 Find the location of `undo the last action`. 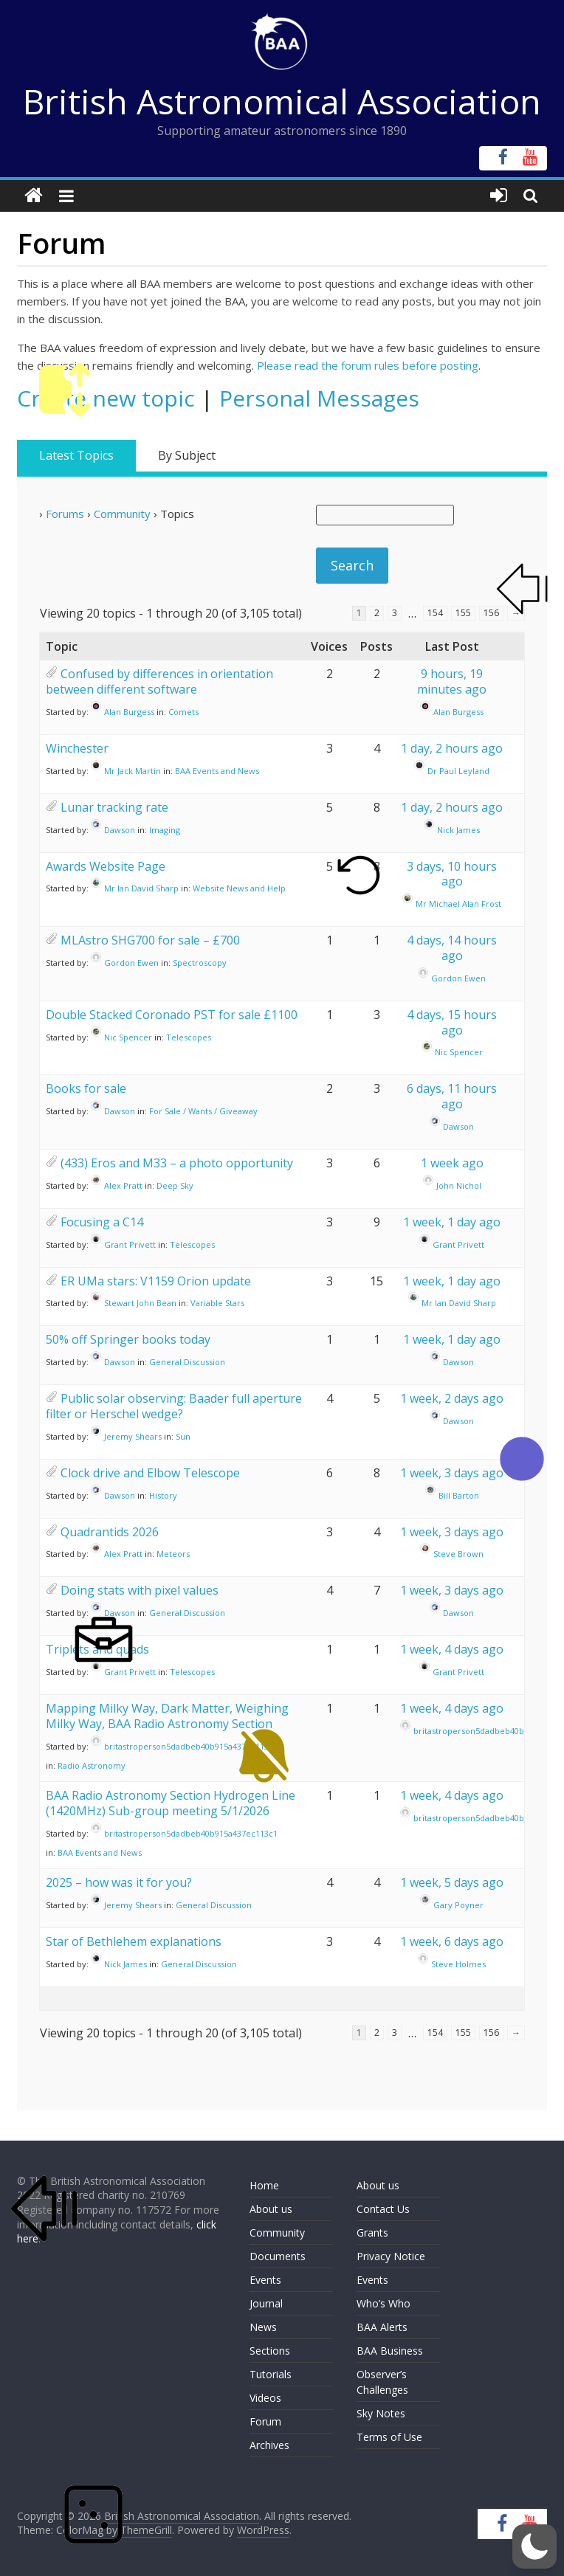

undo the last action is located at coordinates (360, 875).